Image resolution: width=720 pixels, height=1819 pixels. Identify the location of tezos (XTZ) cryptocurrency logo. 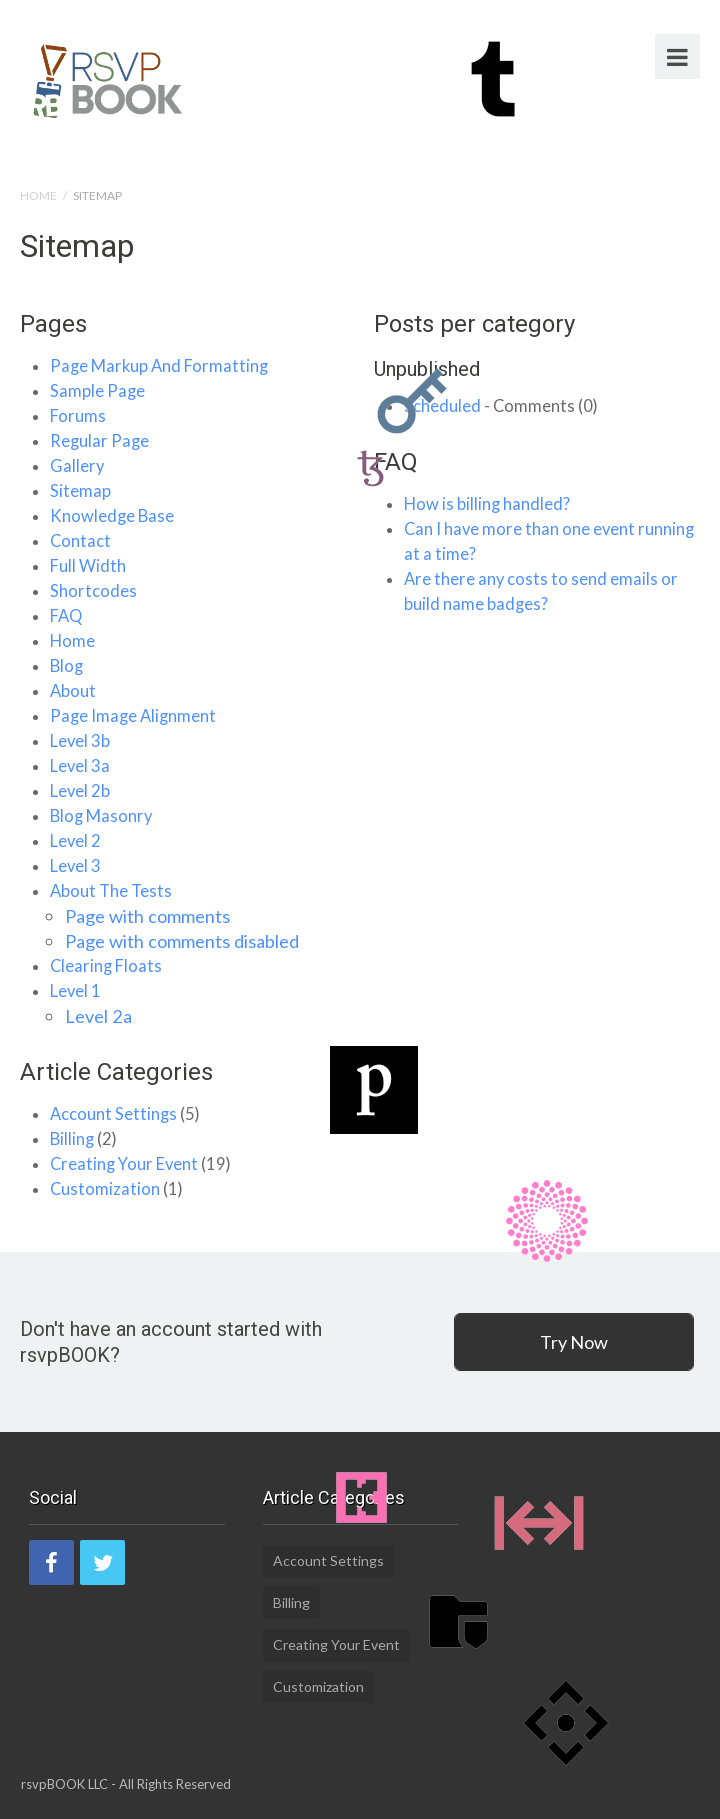
(370, 467).